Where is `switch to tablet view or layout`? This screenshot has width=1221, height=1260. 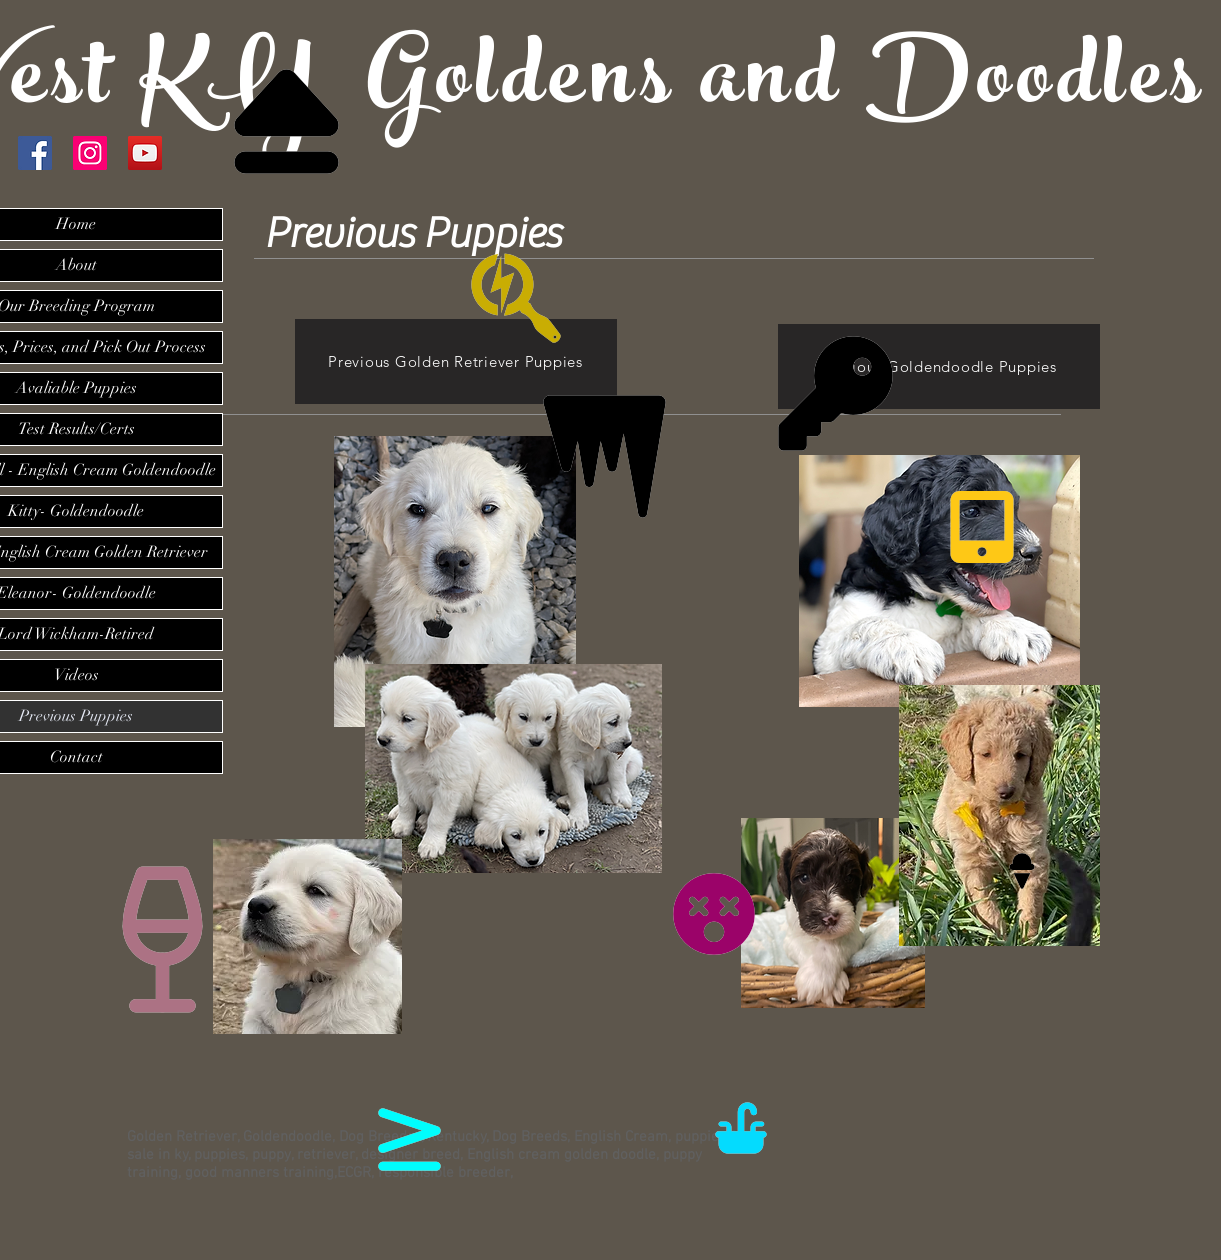
switch to tablet view or layout is located at coordinates (982, 527).